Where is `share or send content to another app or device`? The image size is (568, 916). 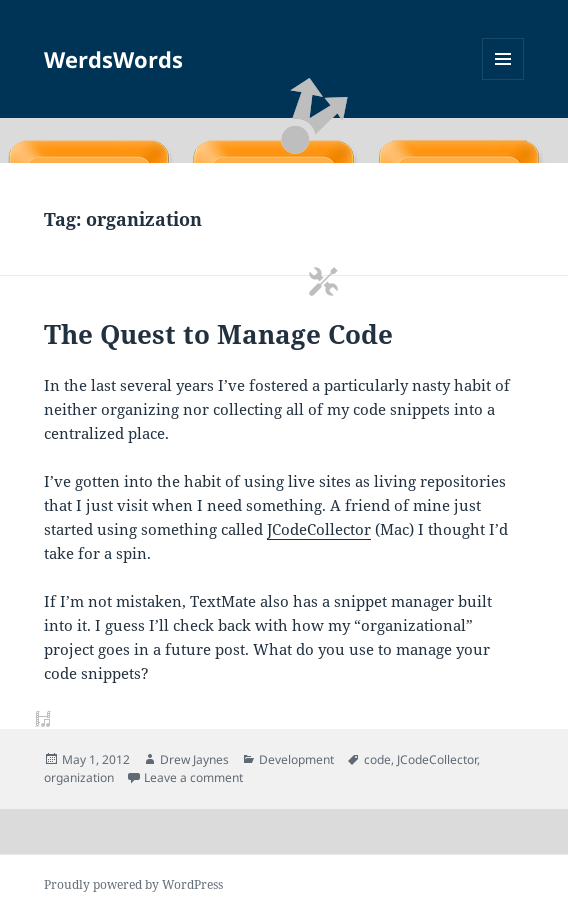 share or send content to another app or device is located at coordinates (319, 116).